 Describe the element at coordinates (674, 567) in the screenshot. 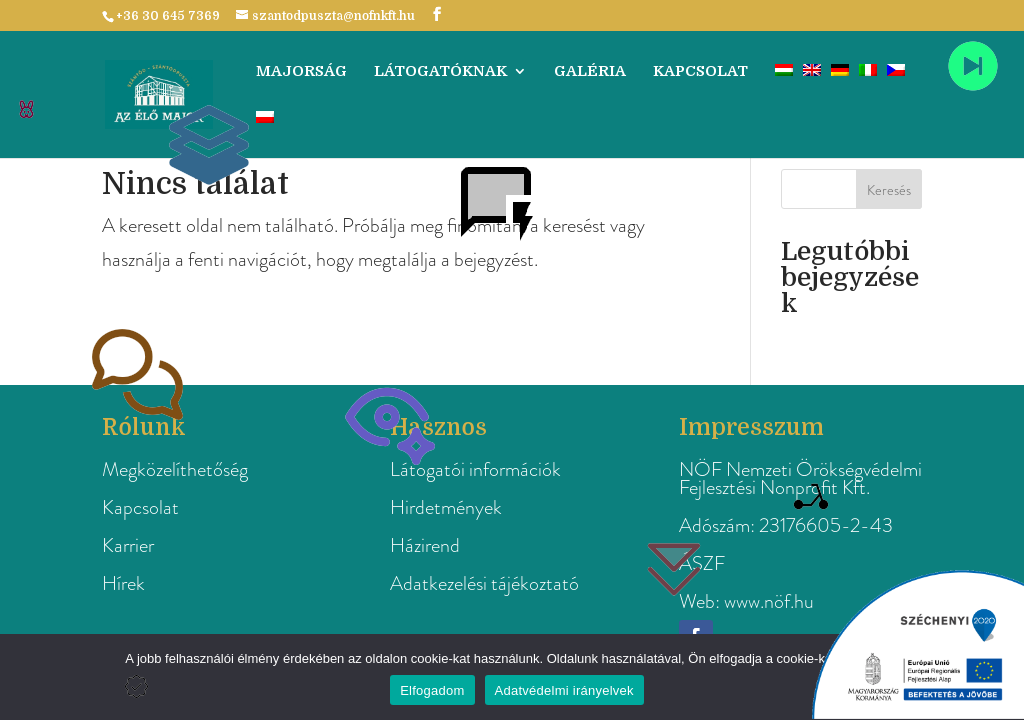

I see `expand content or show more items below` at that location.